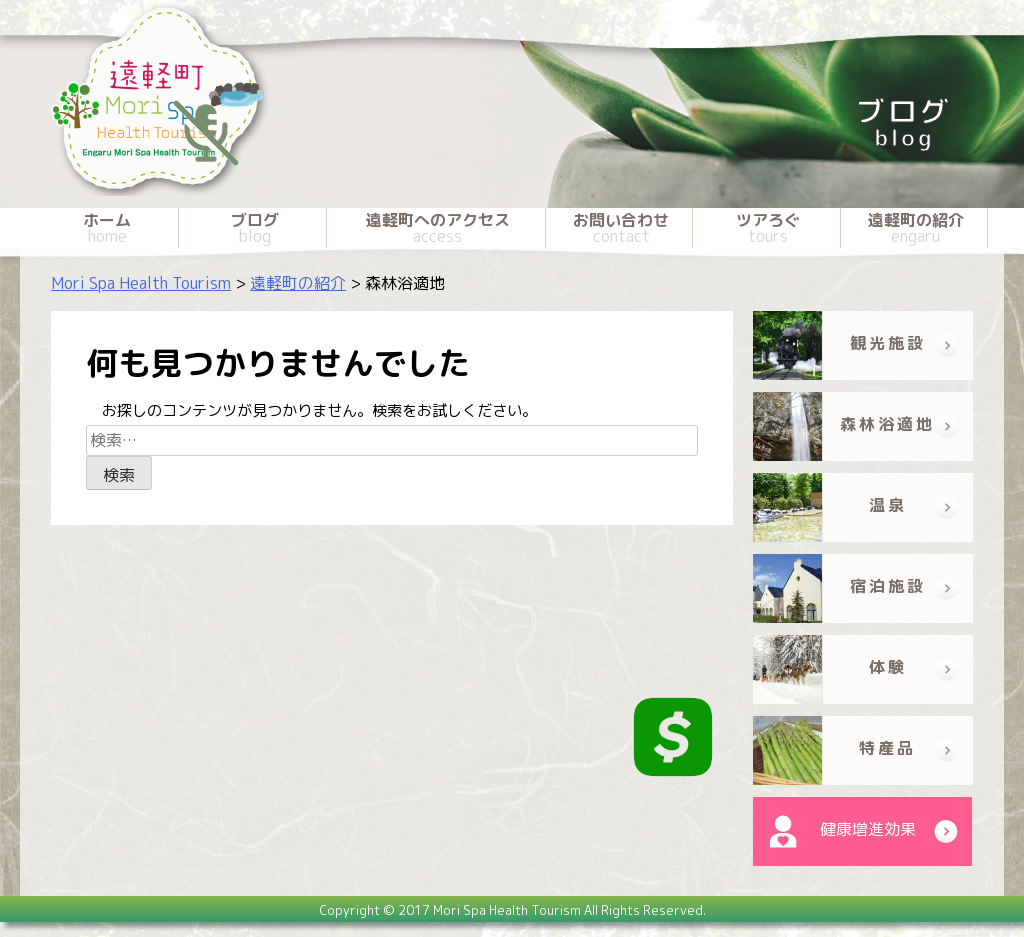 This screenshot has width=1024, height=937. Describe the element at coordinates (673, 737) in the screenshot. I see `open Cash App` at that location.